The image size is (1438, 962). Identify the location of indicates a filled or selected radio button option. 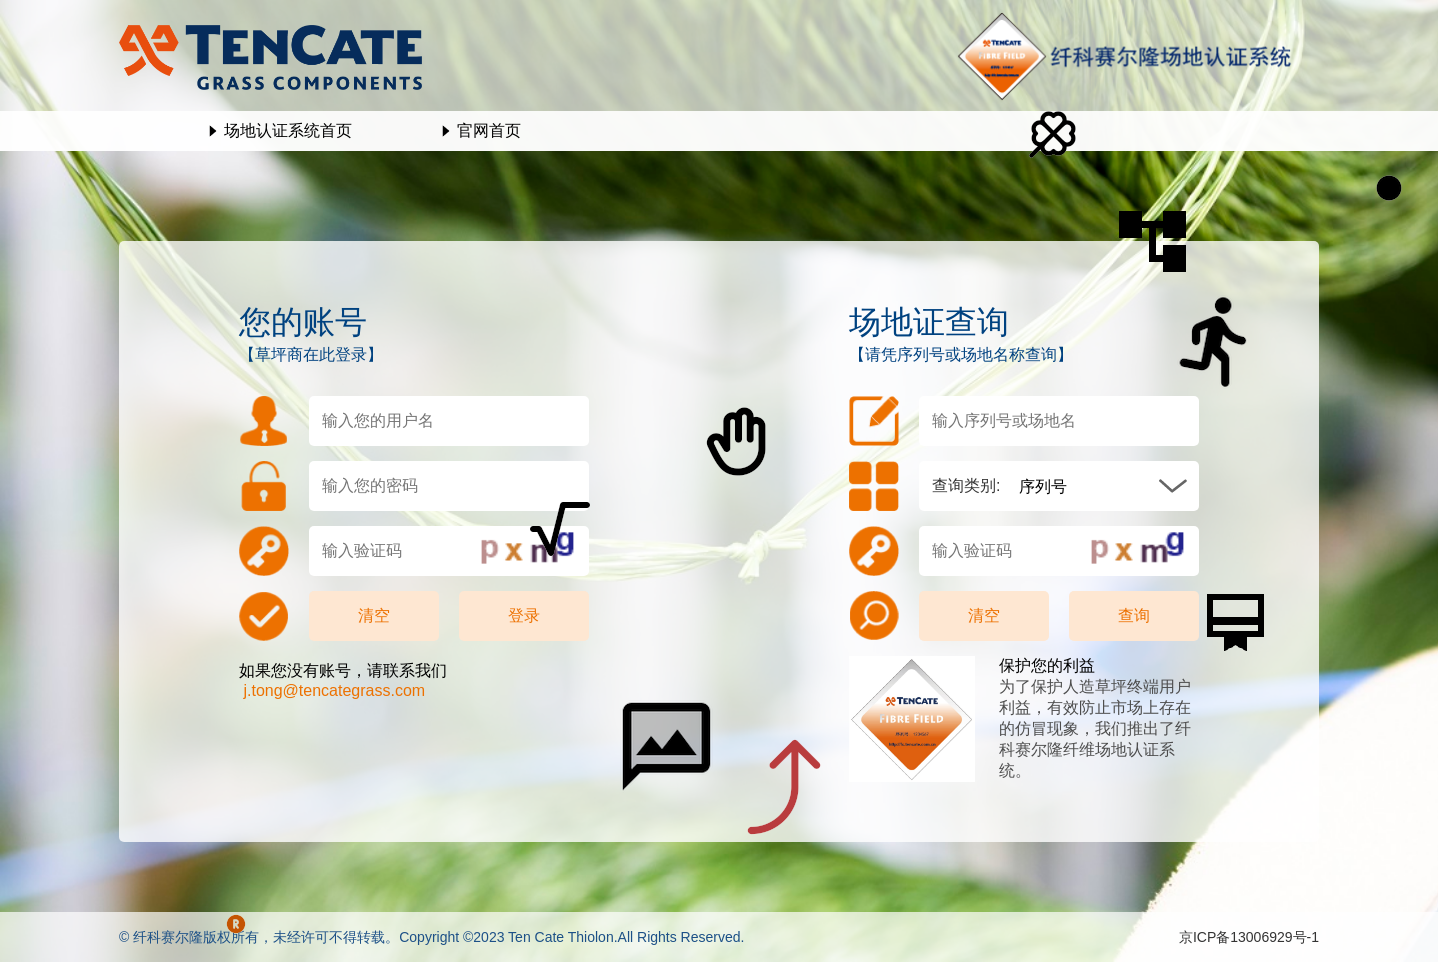
(1389, 188).